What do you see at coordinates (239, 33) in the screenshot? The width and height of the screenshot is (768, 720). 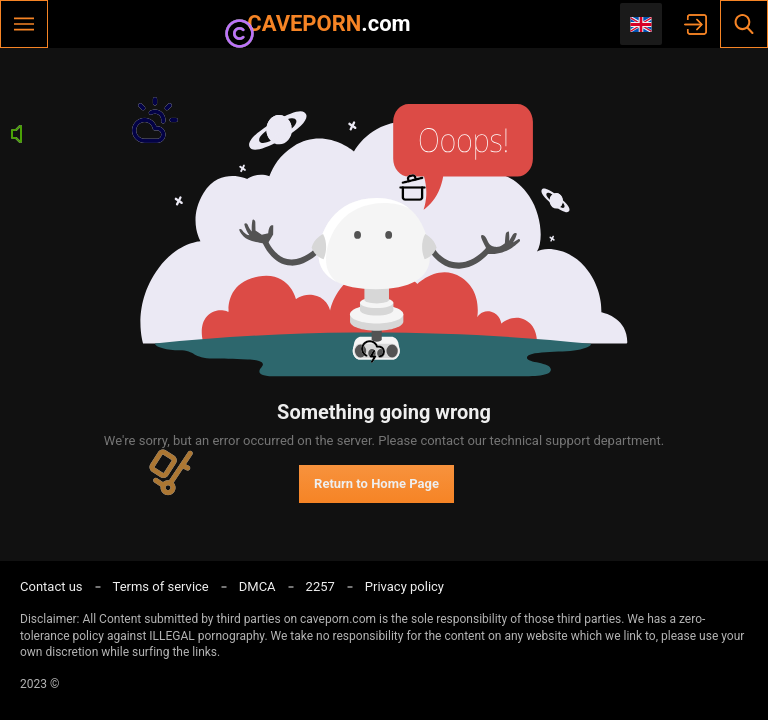 I see `indicates copyrighted content` at bounding box center [239, 33].